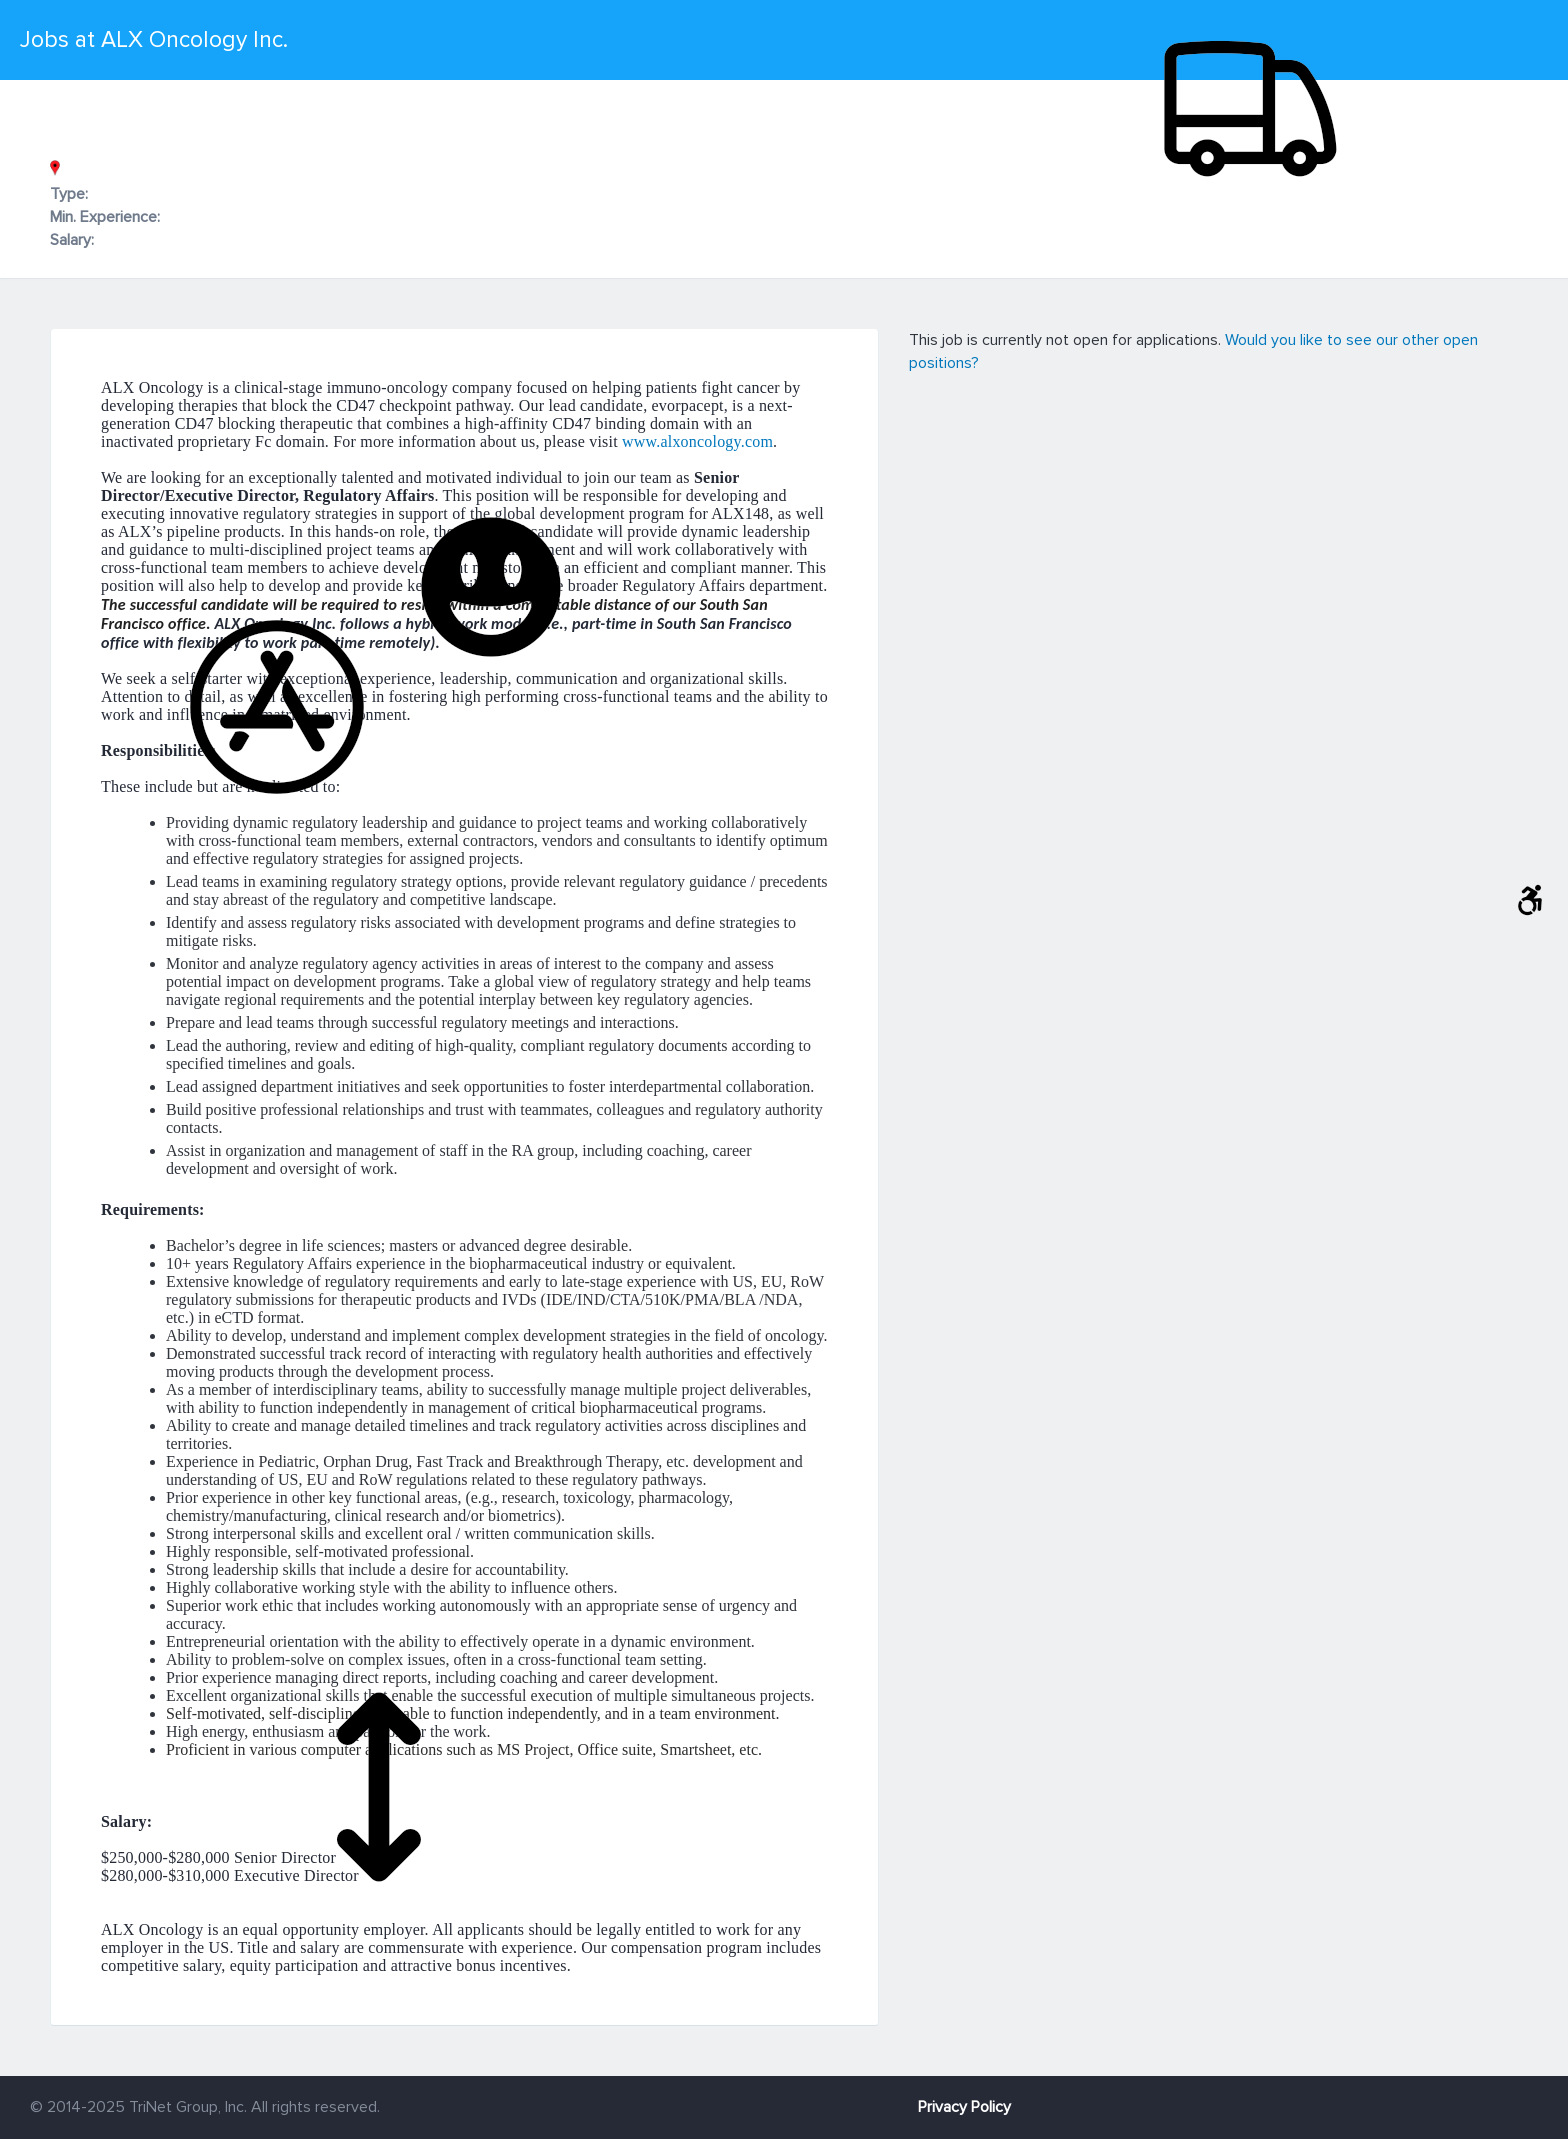  I want to click on open the Apple App Store, so click(277, 707).